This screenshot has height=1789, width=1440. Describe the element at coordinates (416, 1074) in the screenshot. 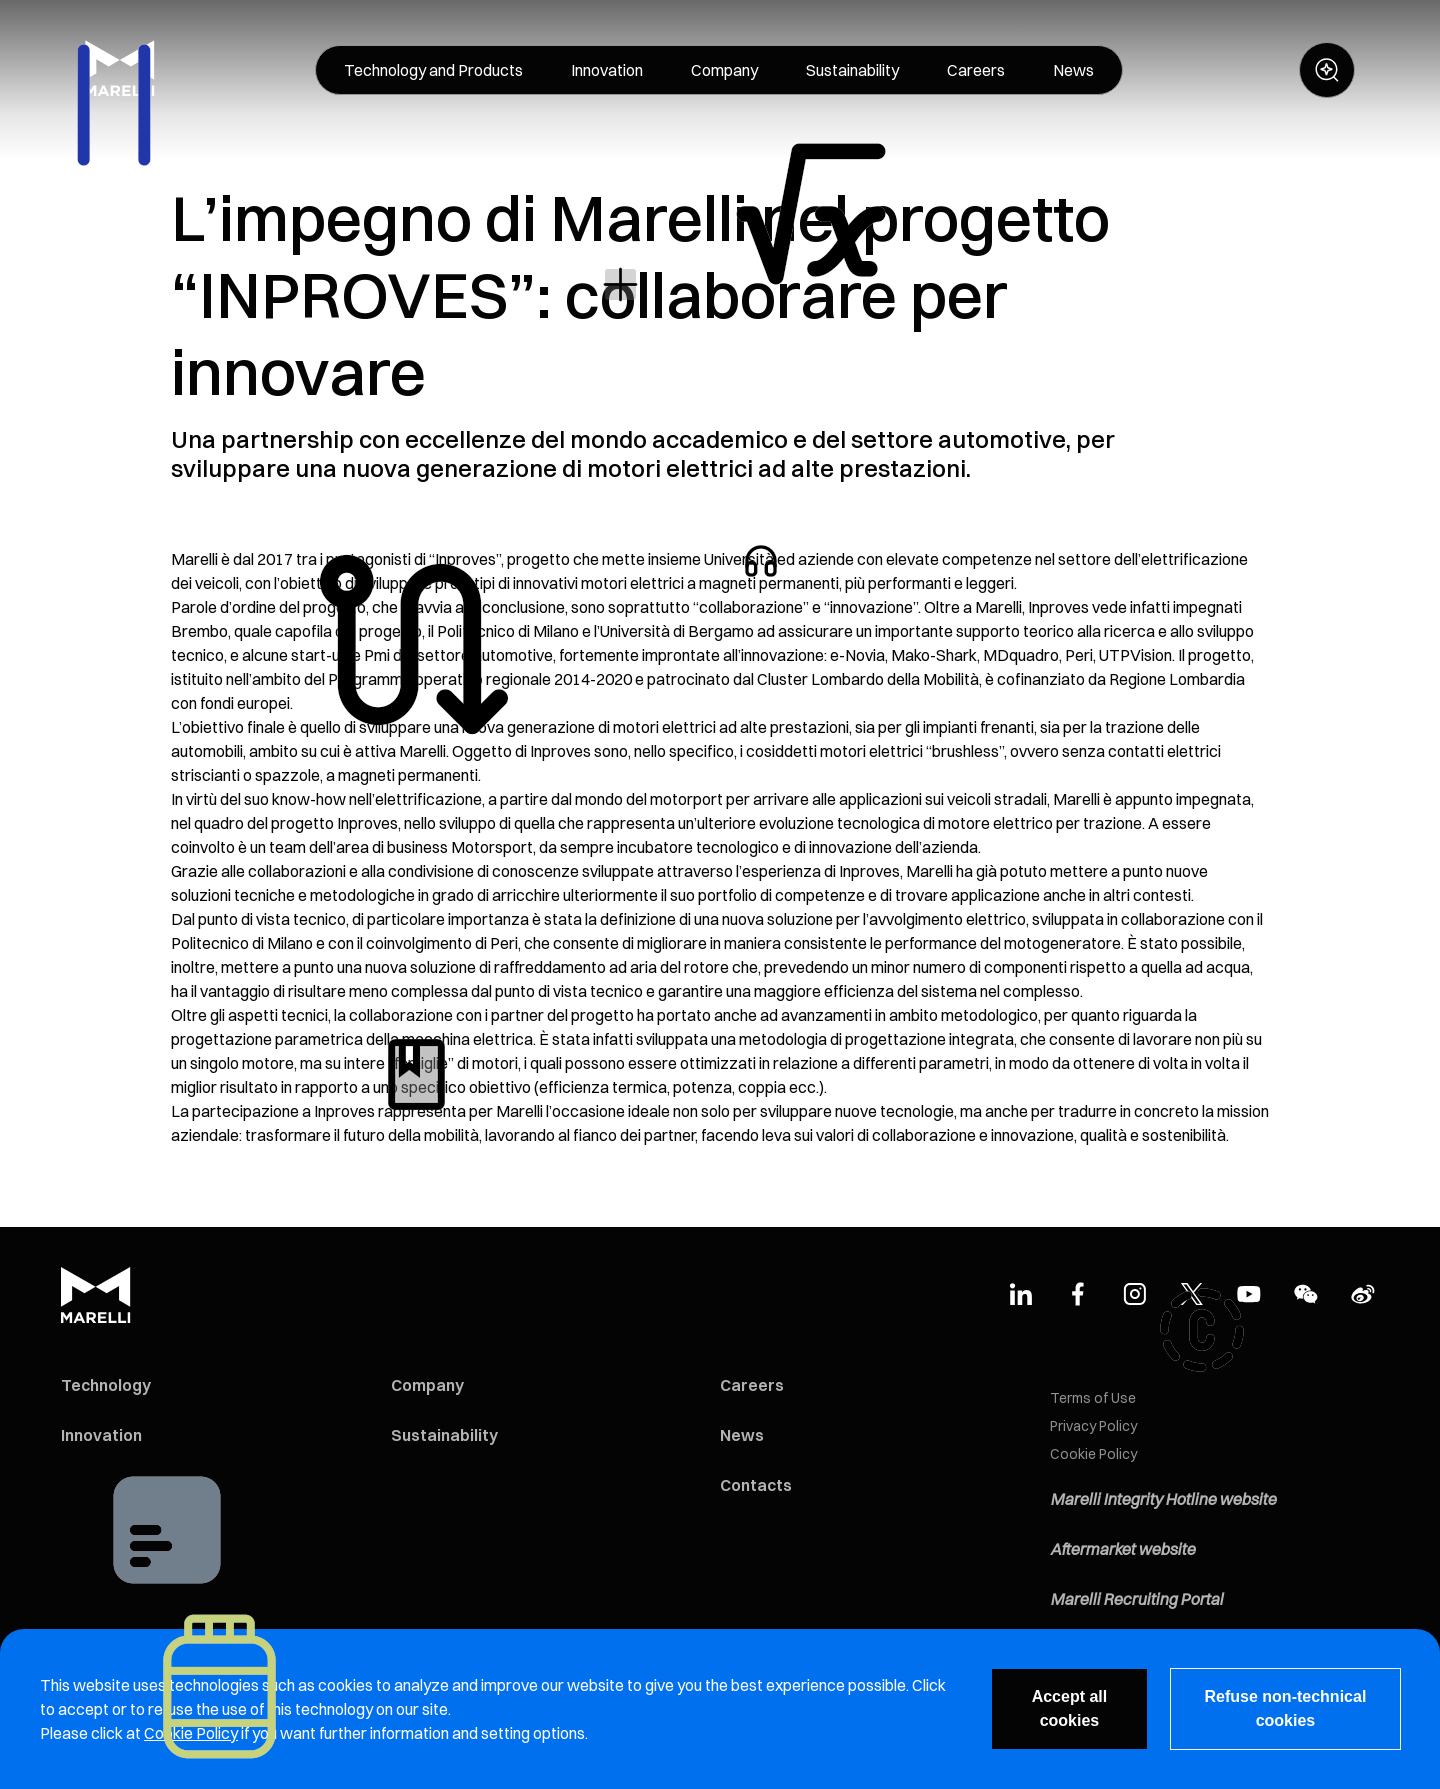

I see `open your library or reading list` at that location.